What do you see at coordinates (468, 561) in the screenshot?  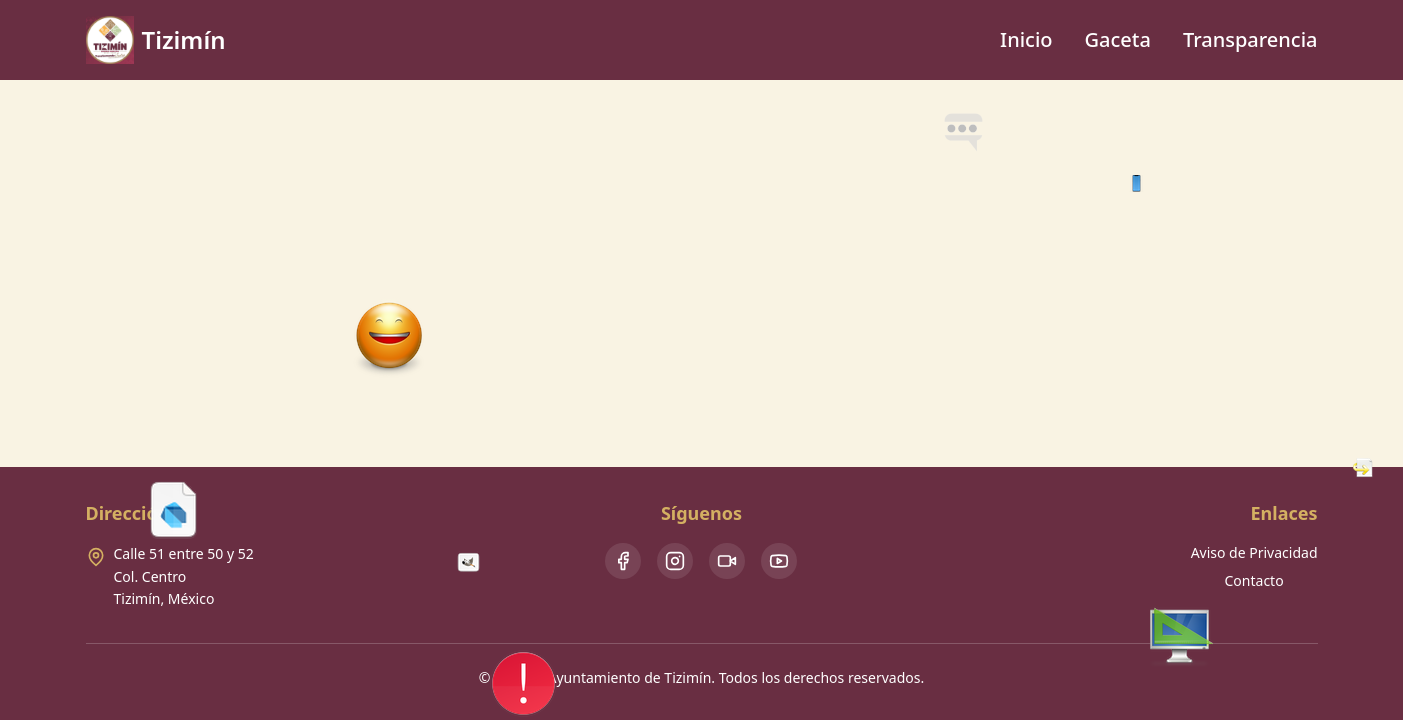 I see `open a GIMP project file` at bounding box center [468, 561].